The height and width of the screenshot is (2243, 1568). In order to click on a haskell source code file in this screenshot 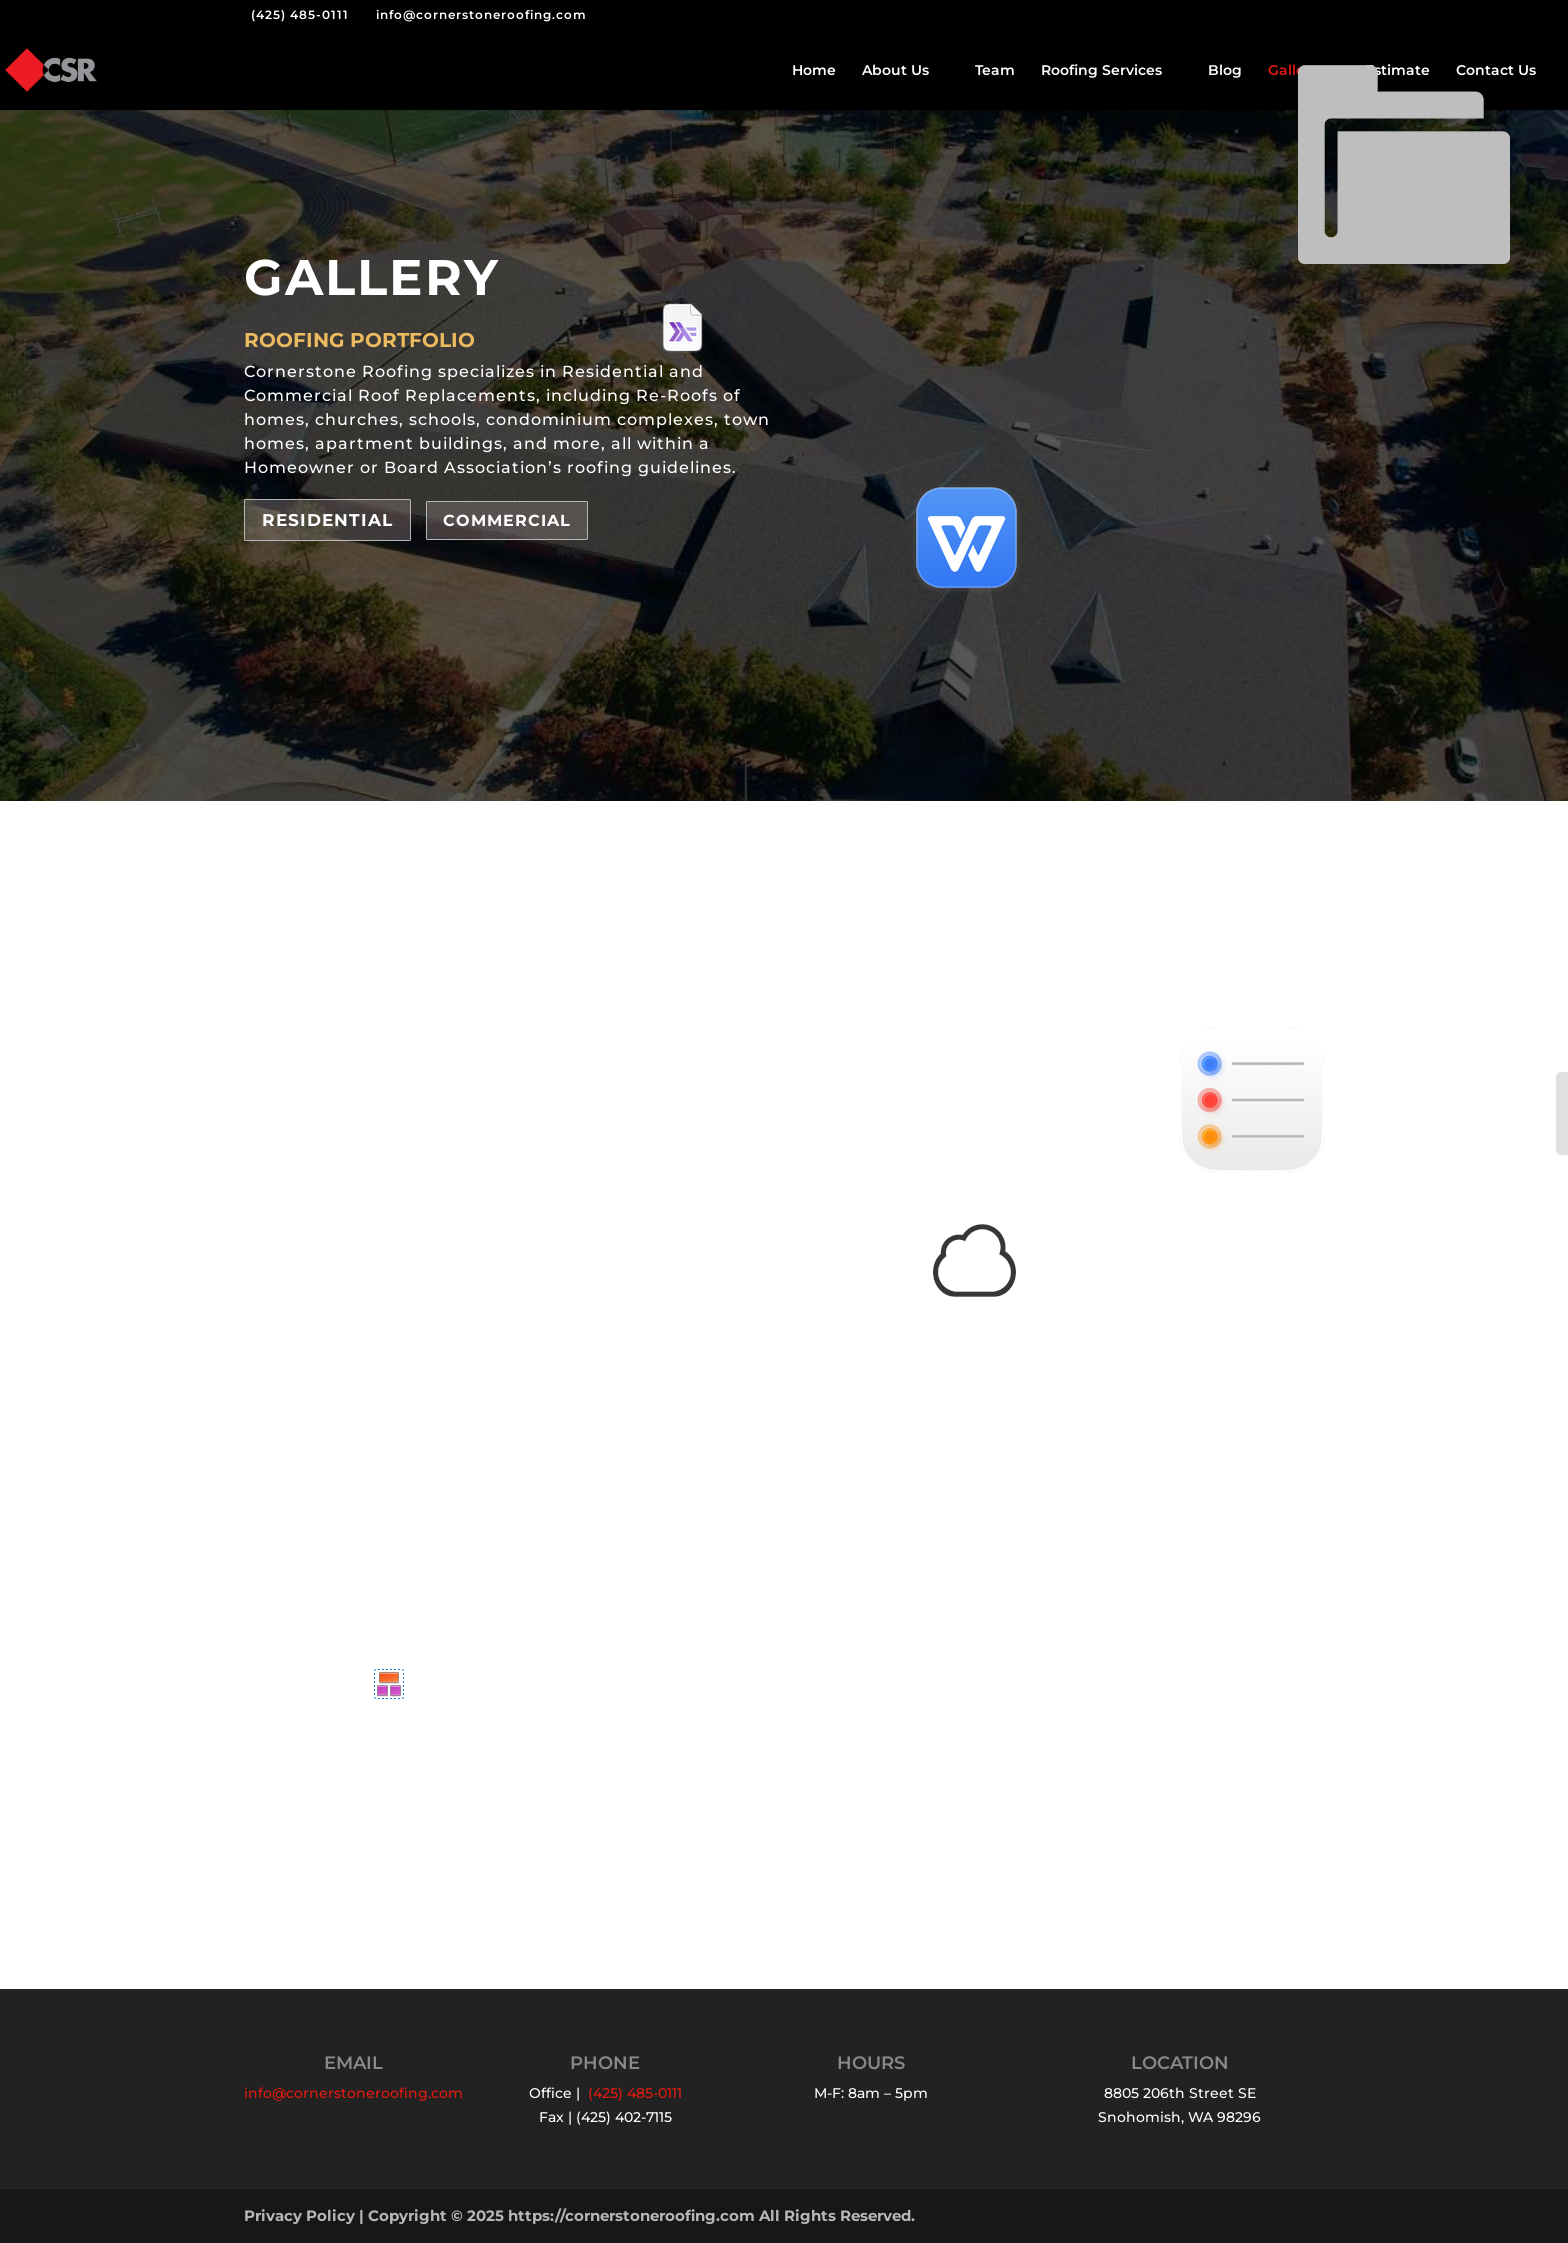, I will do `click(682, 327)`.